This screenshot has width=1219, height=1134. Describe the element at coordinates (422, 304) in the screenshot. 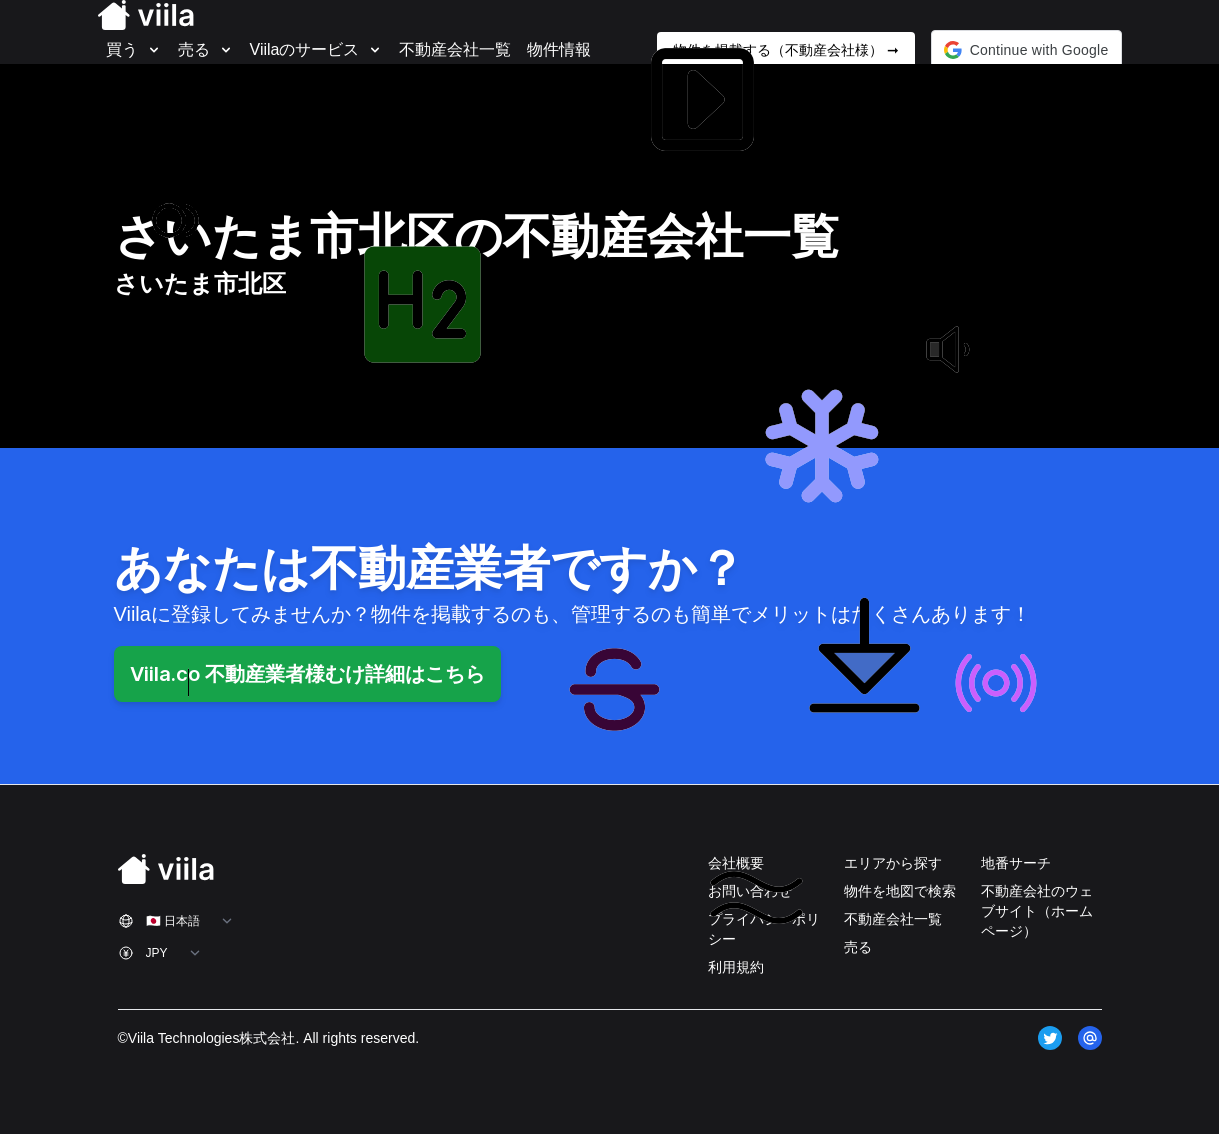

I see `format text as heading level 2` at that location.